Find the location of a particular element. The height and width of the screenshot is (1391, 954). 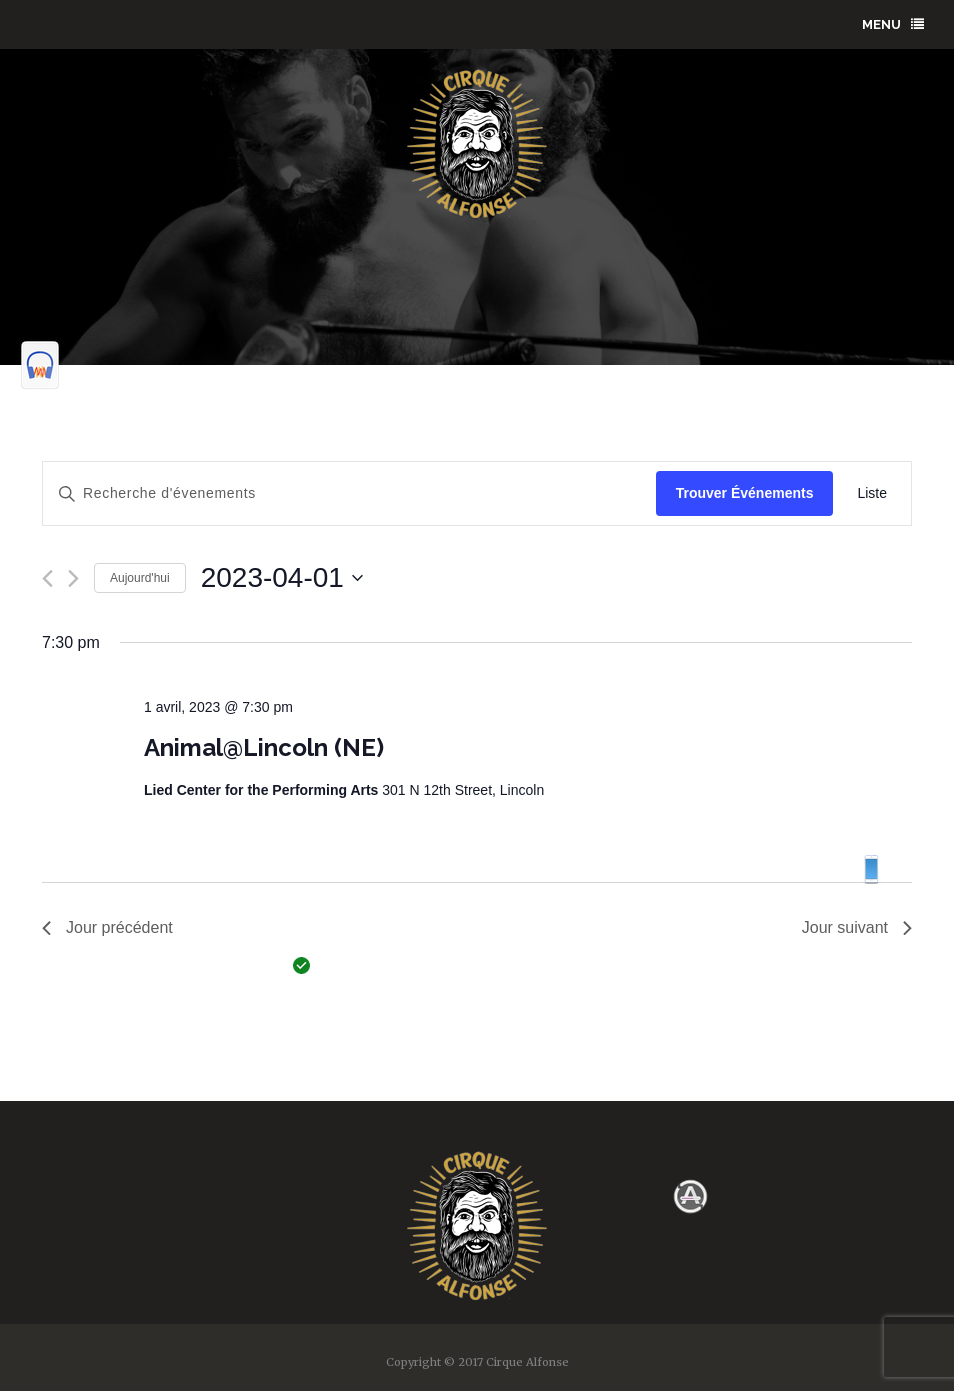

indicates a connected iPod Touch device is located at coordinates (871, 869).